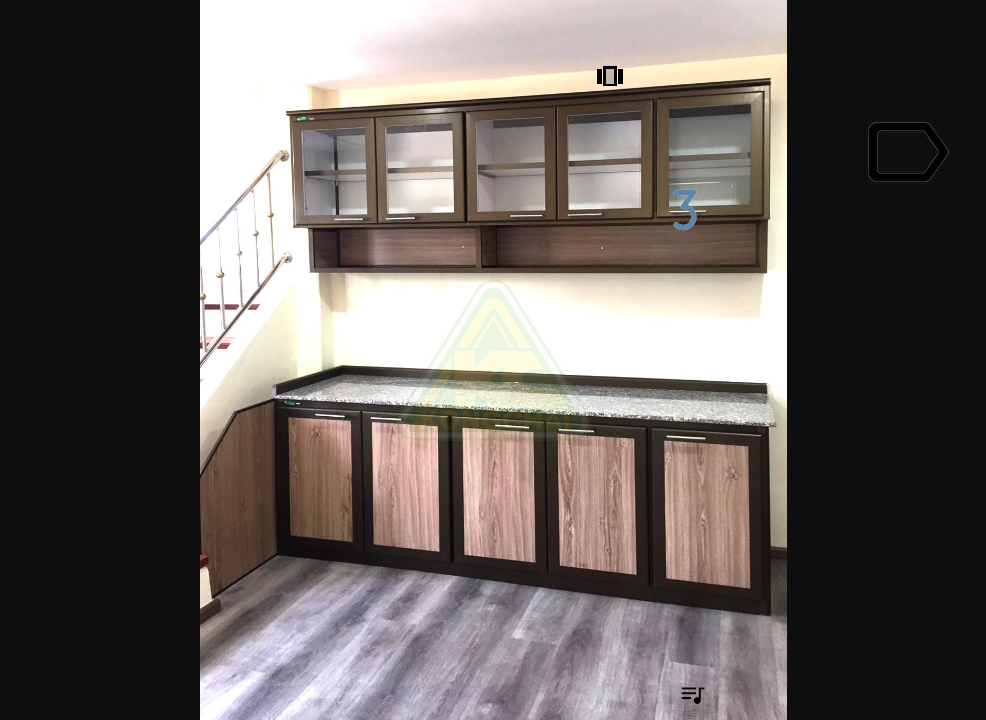 The image size is (986, 720). What do you see at coordinates (907, 152) in the screenshot?
I see `add a label or tag to an item` at bounding box center [907, 152].